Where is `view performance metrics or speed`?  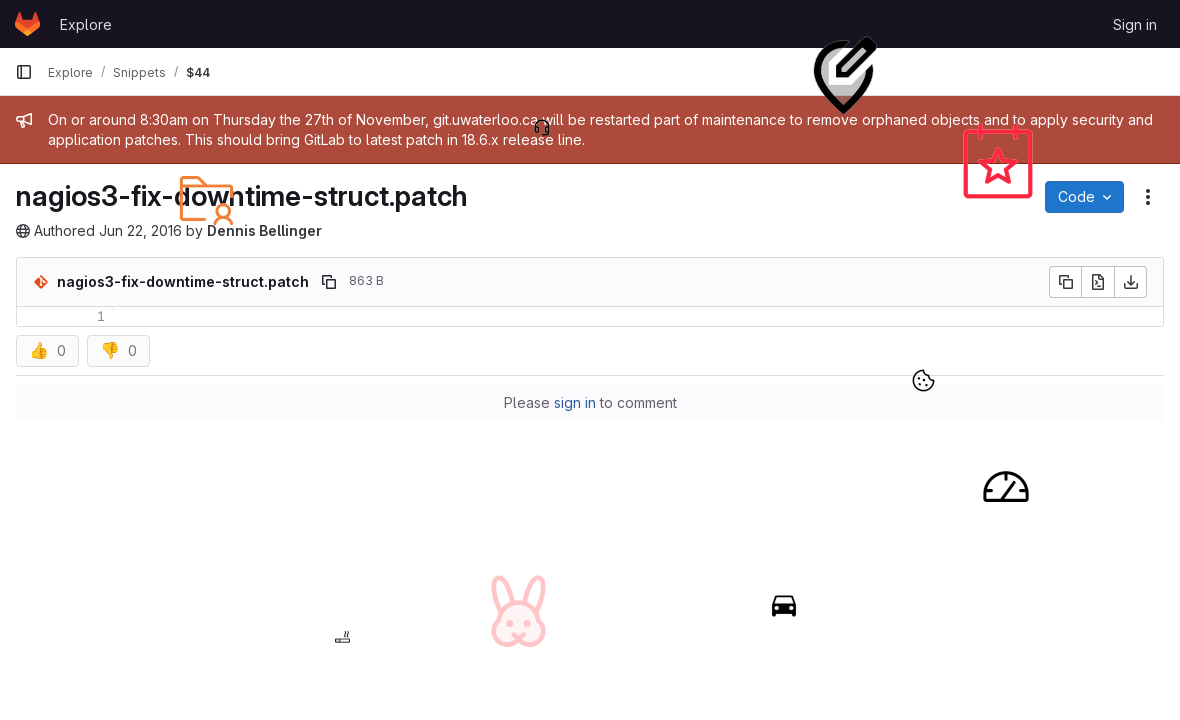
view performance metrics or speed is located at coordinates (1006, 489).